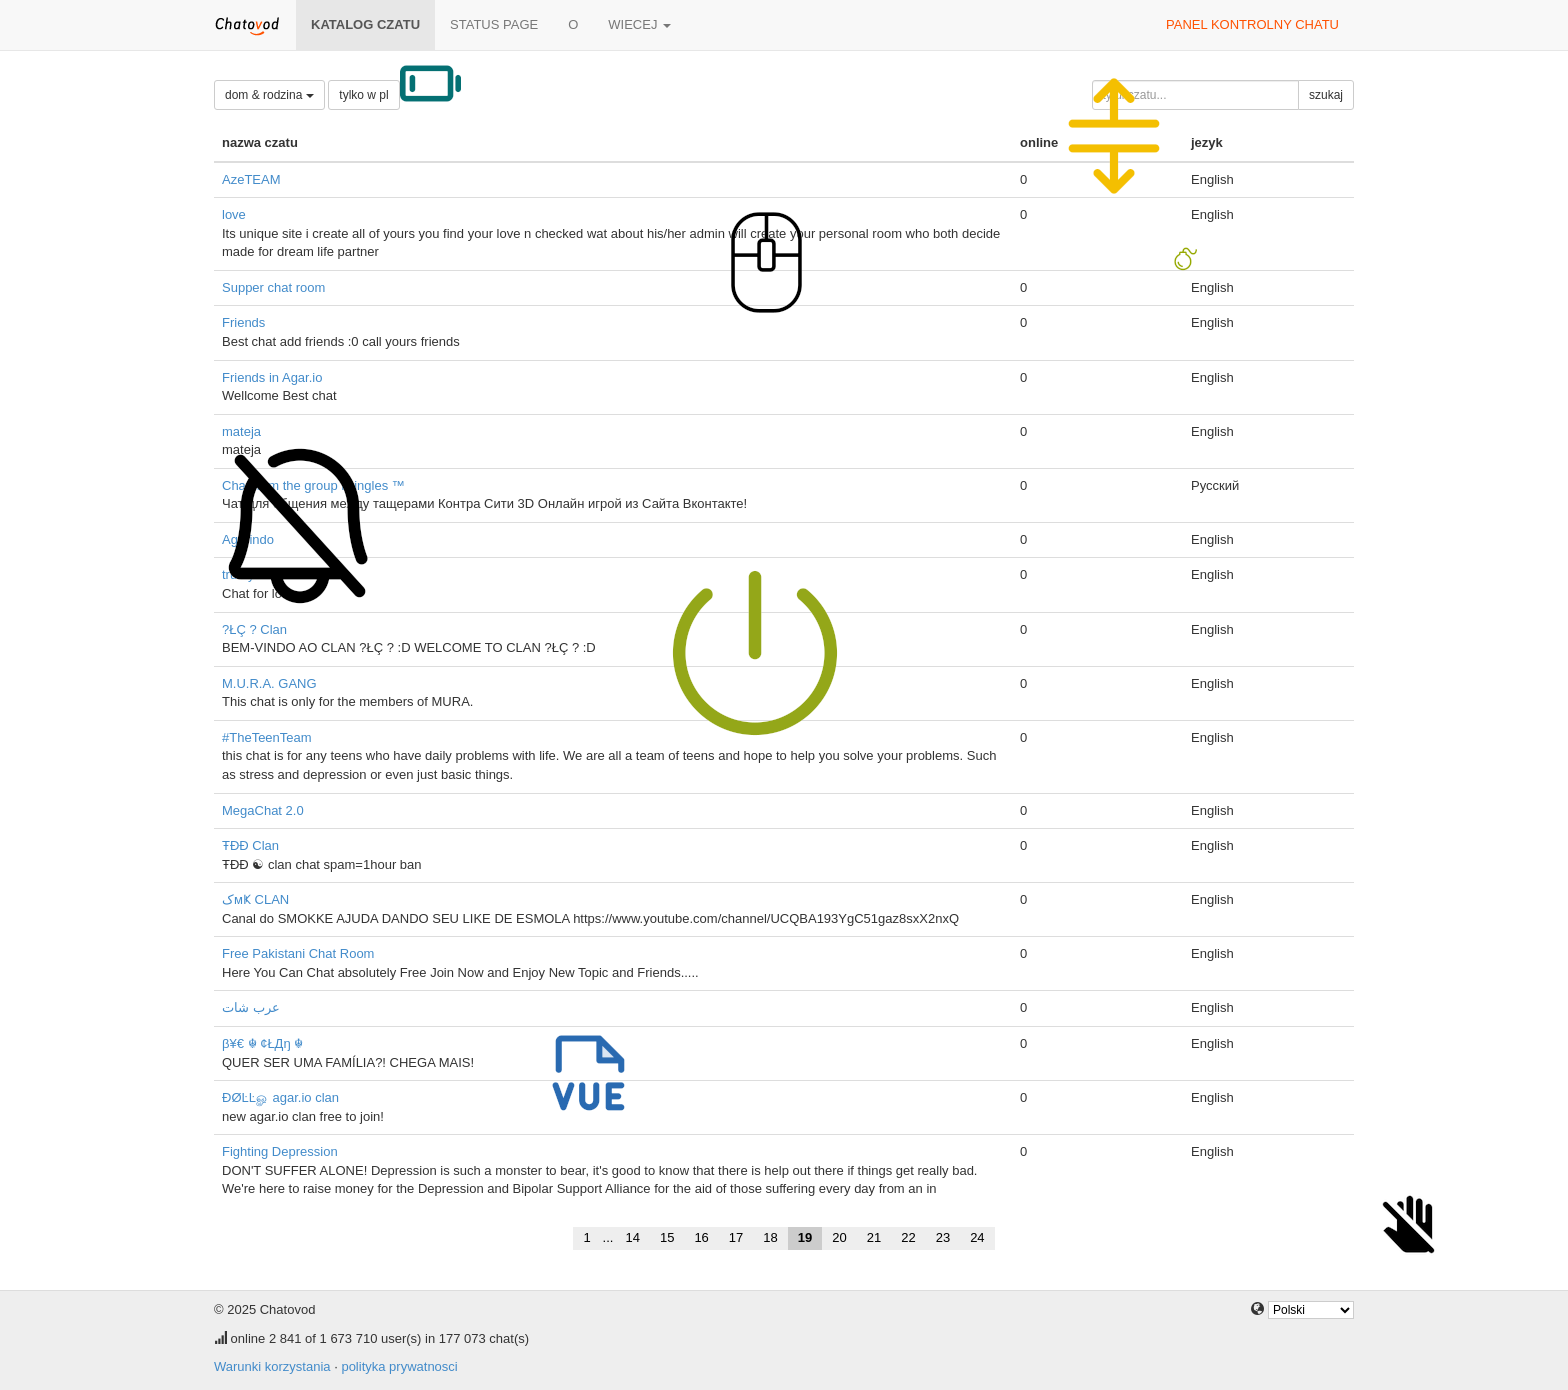  Describe the element at coordinates (1410, 1225) in the screenshot. I see `do not touch - touchscreen disabled` at that location.